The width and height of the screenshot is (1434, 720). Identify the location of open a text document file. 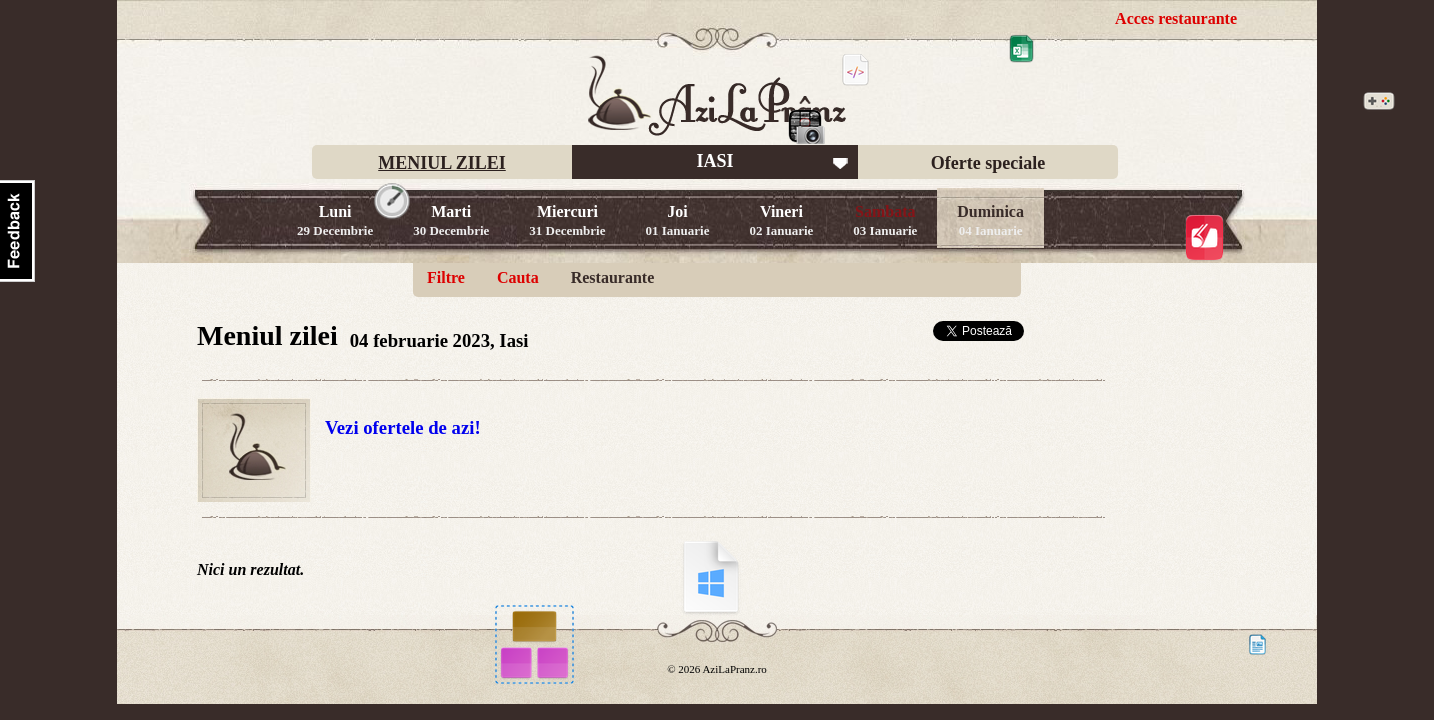
(1257, 644).